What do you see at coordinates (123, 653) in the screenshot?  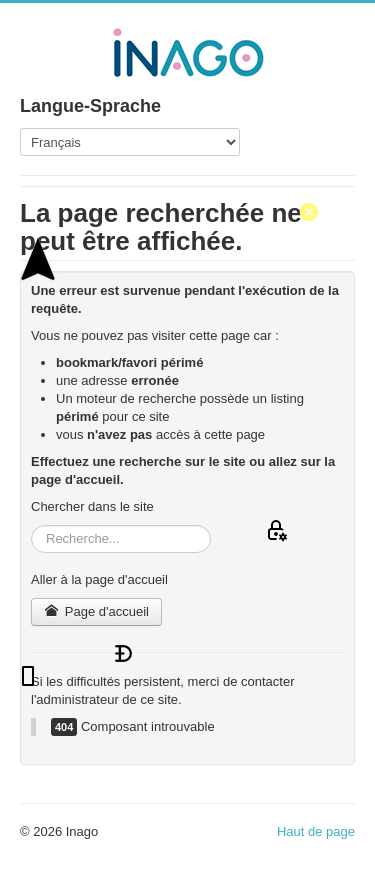 I see `view dogecoin balance or wallet` at bounding box center [123, 653].